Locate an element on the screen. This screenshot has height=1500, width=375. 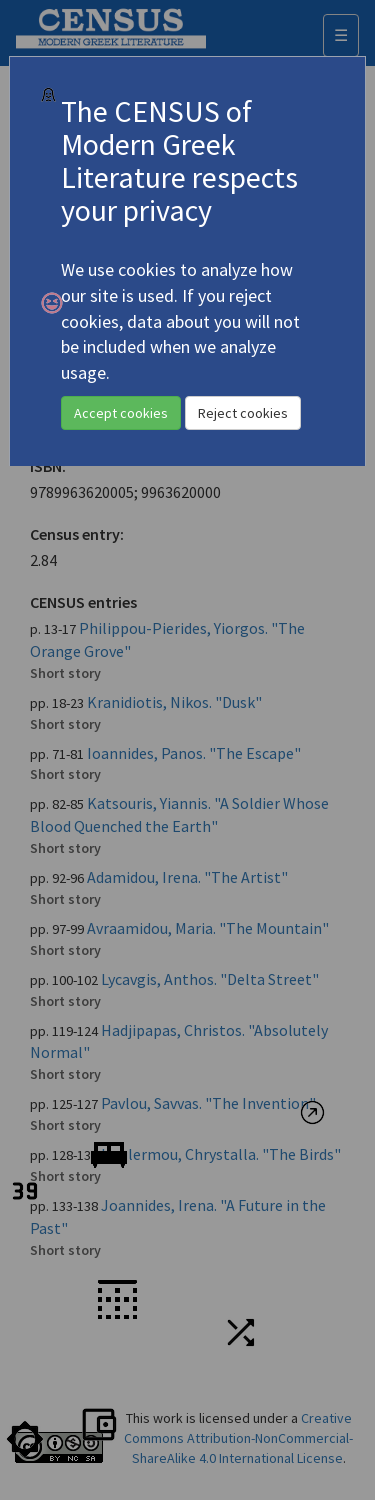
adjust screen brightness settings is located at coordinates (25, 1439).